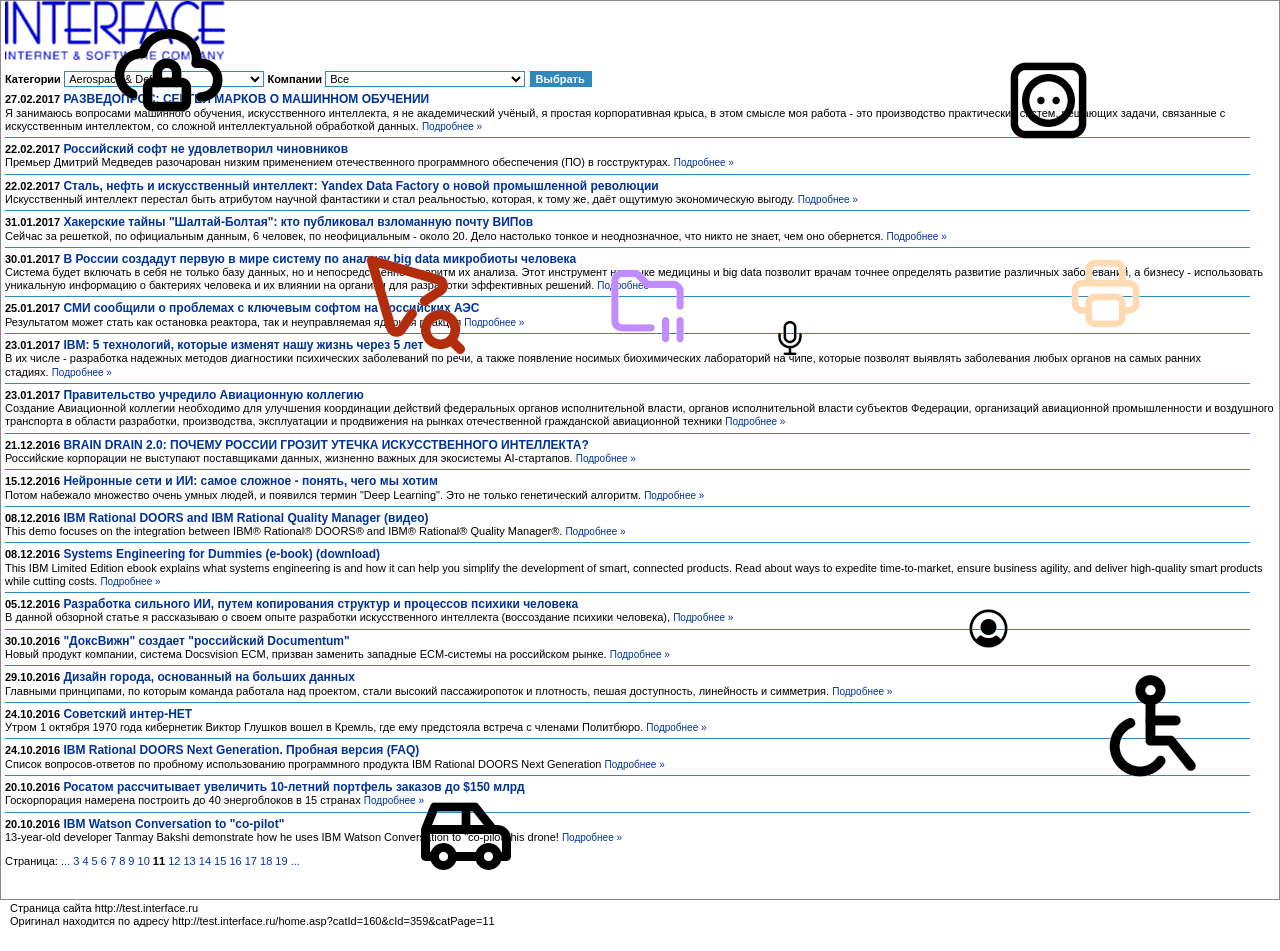 This screenshot has width=1280, height=951. I want to click on view your profile, so click(988, 628).